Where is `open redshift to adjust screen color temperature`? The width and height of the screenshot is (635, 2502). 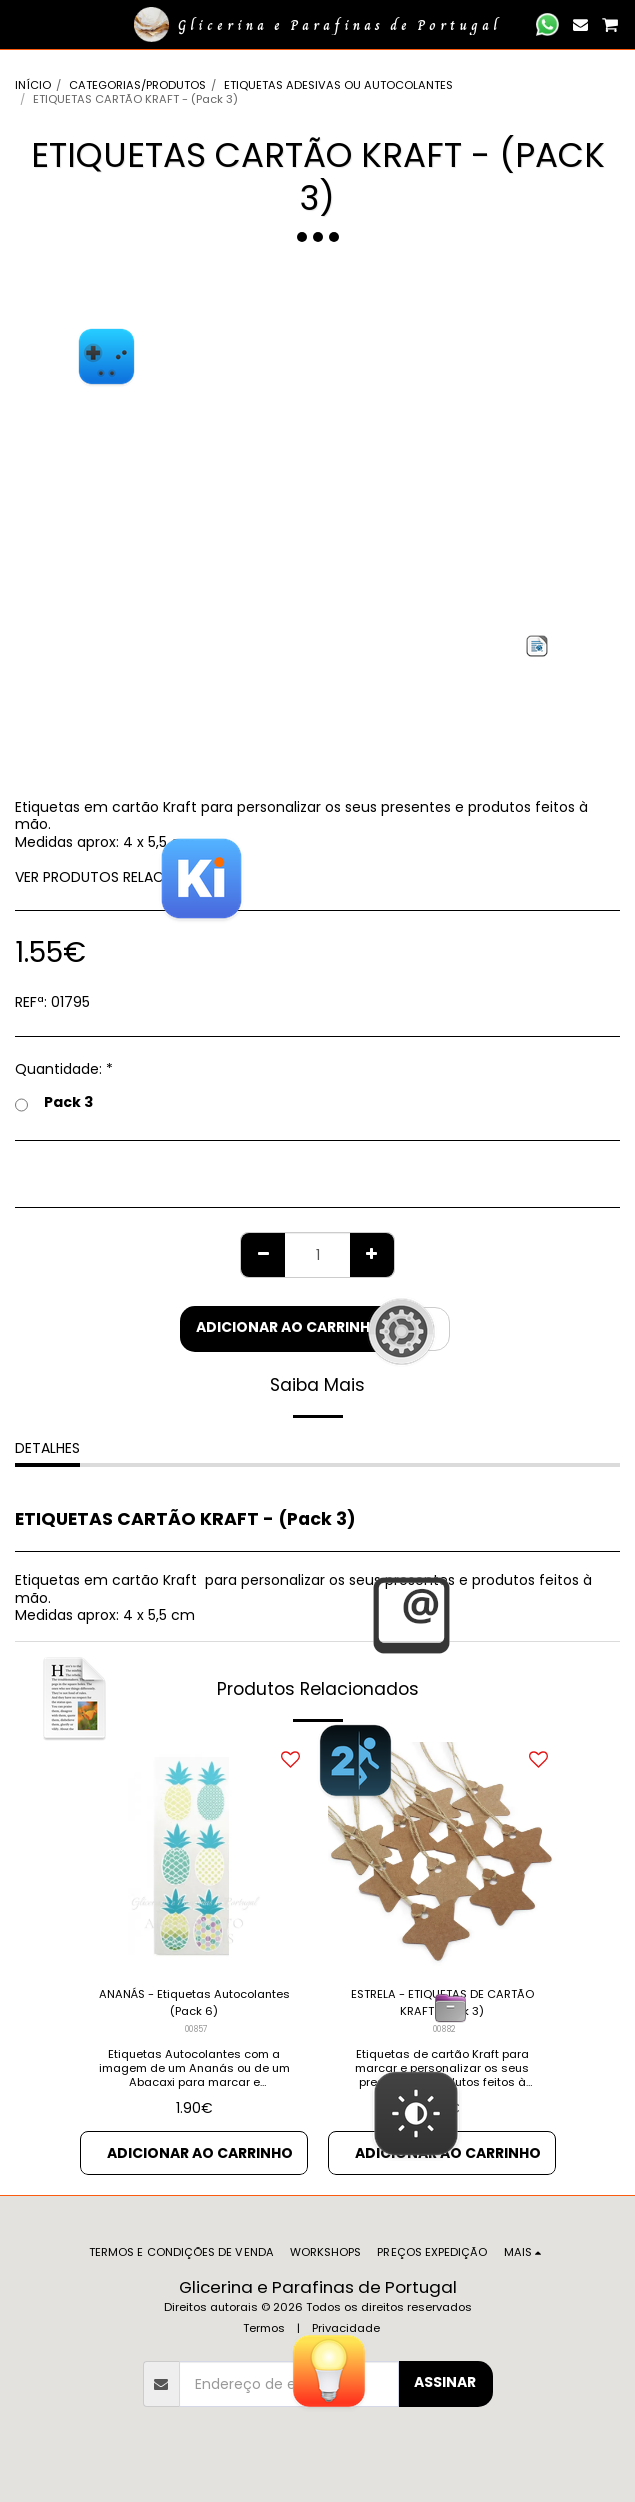
open redshift to adjust screen color temperature is located at coordinates (329, 2371).